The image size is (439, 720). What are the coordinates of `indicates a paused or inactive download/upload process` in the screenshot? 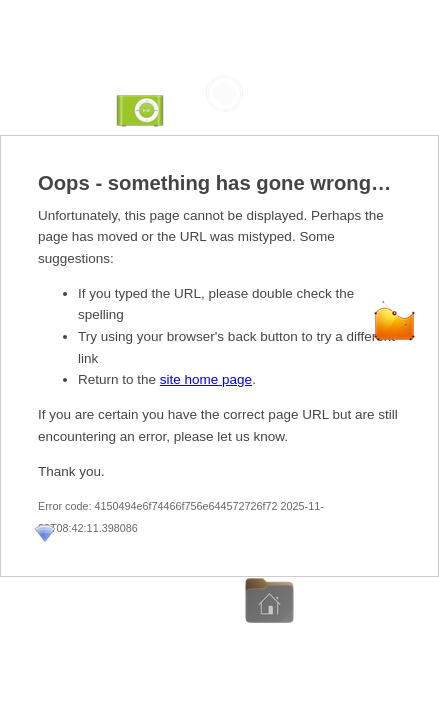 It's located at (224, 93).